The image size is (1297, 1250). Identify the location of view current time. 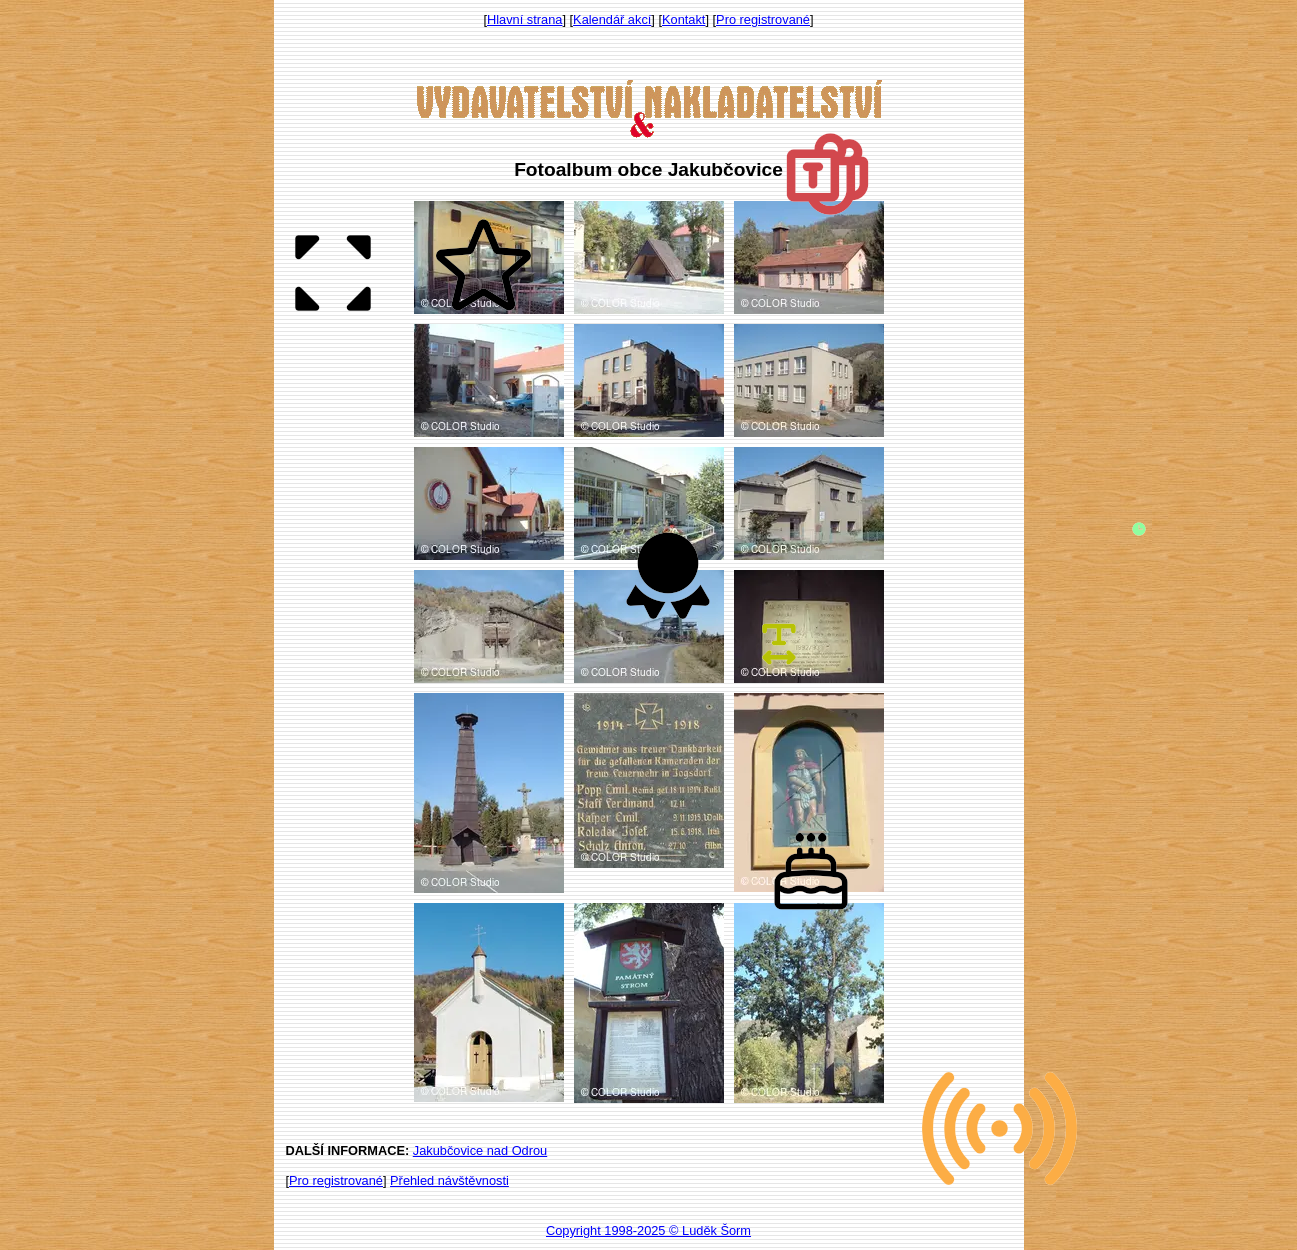
(1139, 529).